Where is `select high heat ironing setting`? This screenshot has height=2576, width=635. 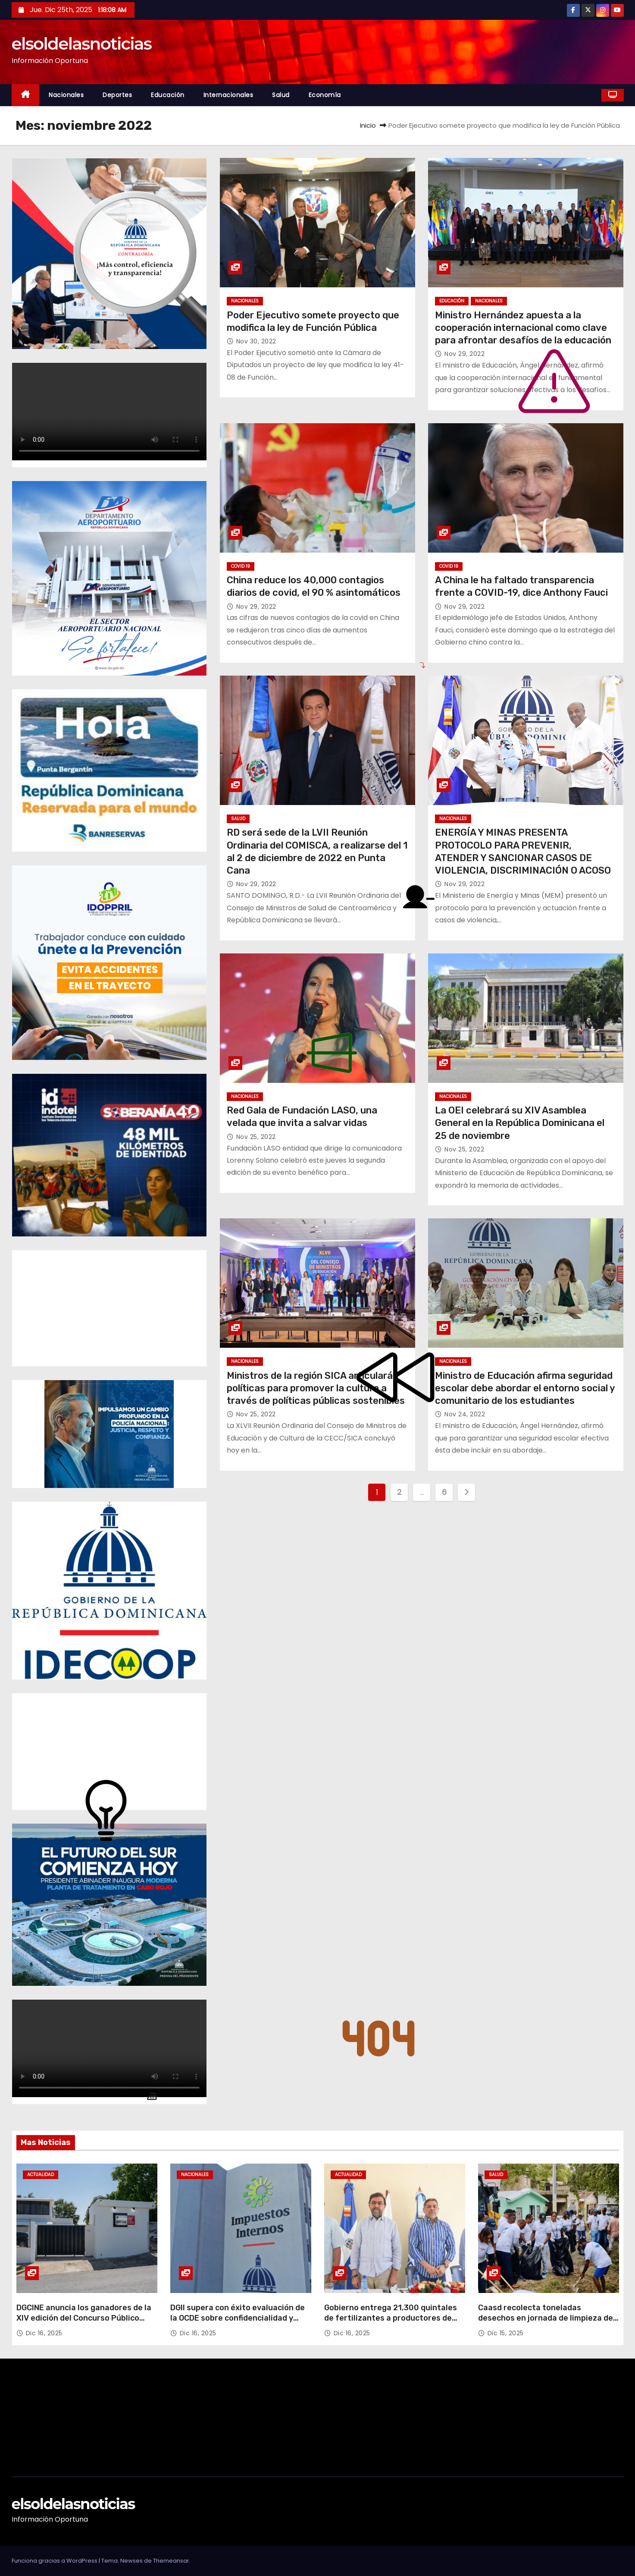
select high heat ironing setting is located at coordinates (152, 2096).